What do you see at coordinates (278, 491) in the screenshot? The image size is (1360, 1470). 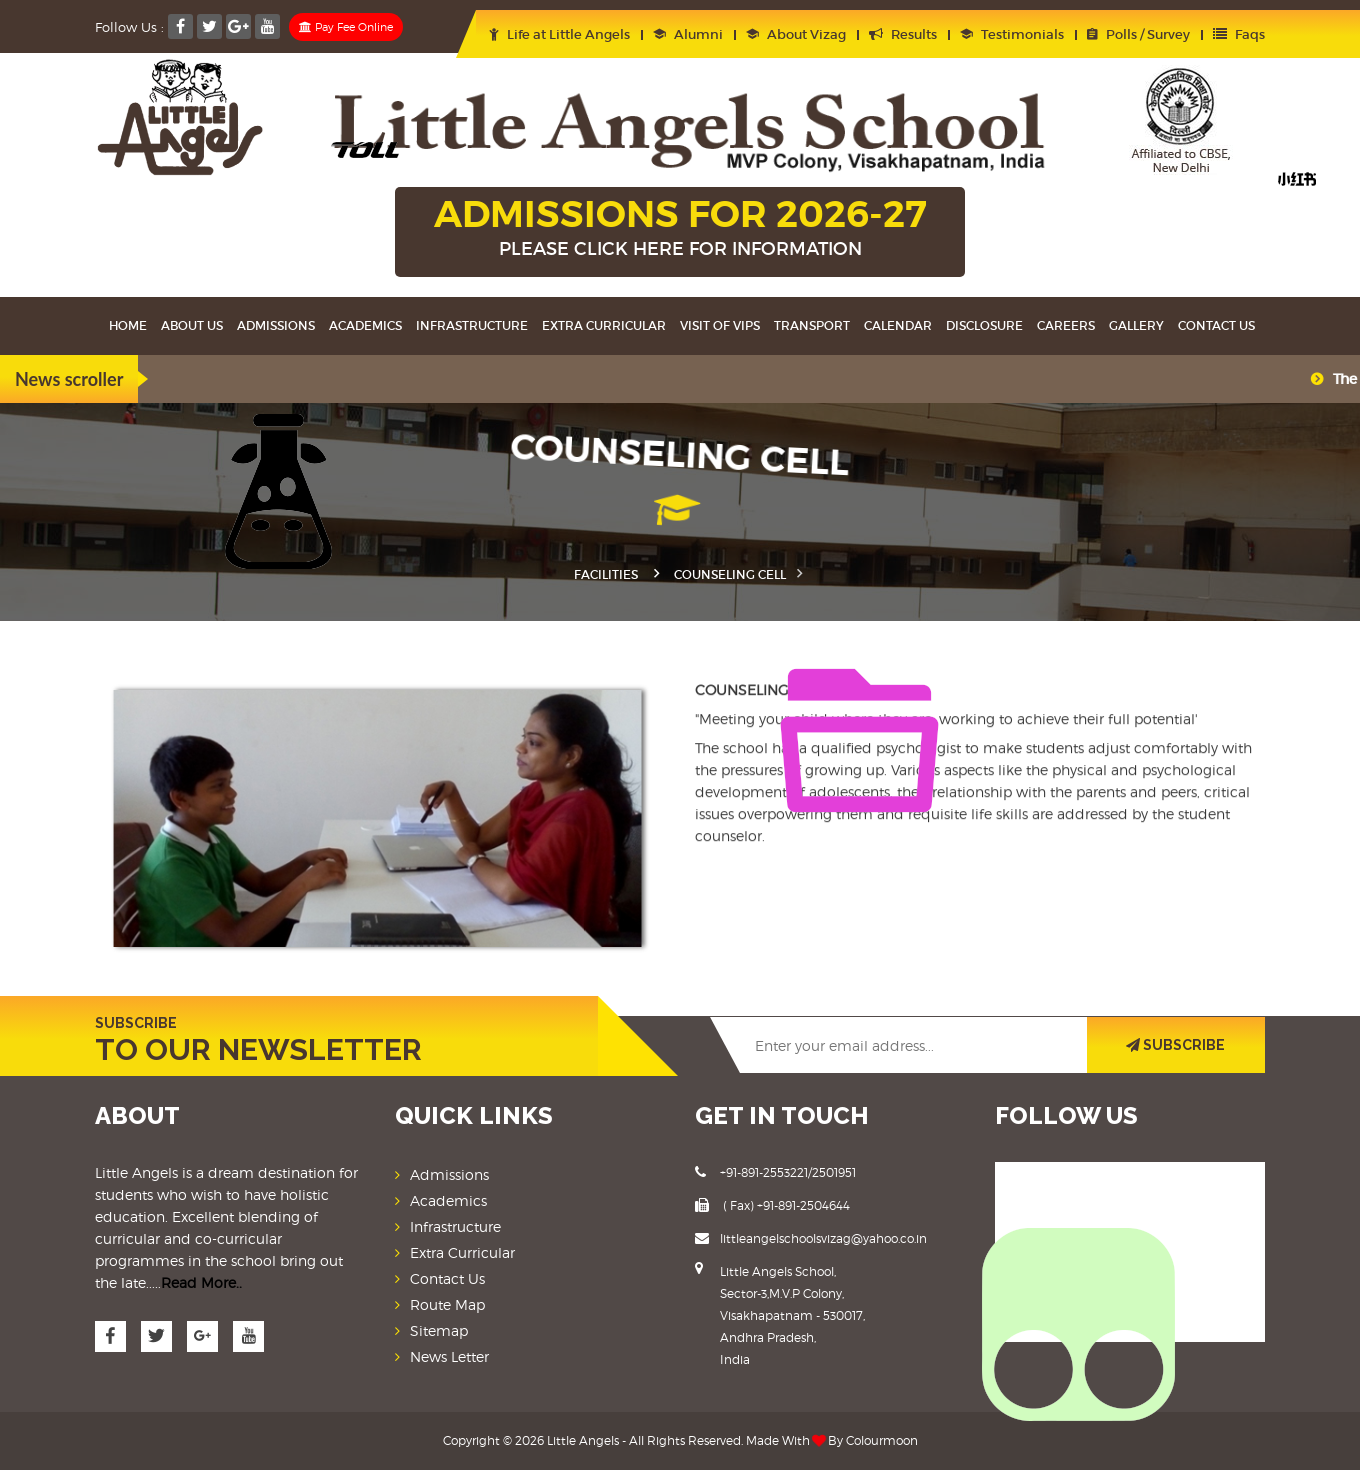 I see `i18next internationalization library logo` at bounding box center [278, 491].